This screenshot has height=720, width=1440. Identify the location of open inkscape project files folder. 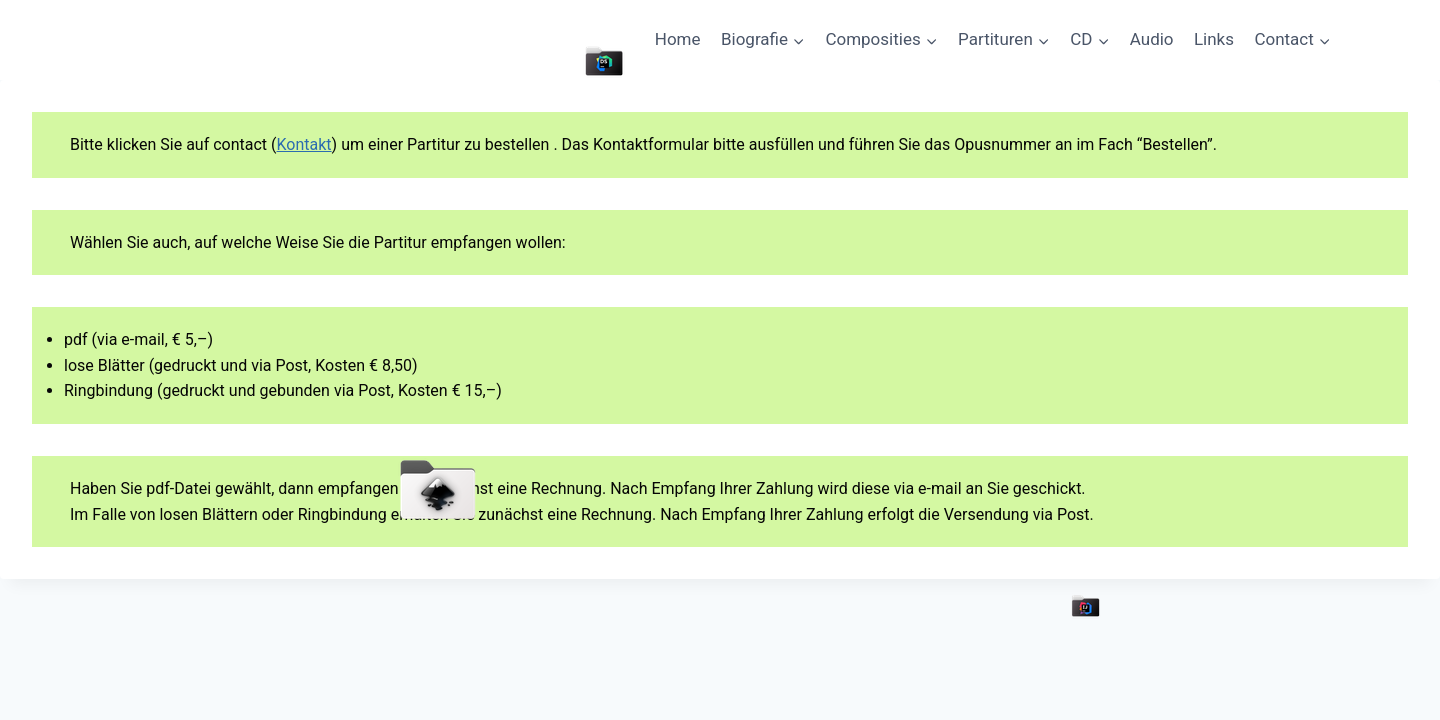
(437, 491).